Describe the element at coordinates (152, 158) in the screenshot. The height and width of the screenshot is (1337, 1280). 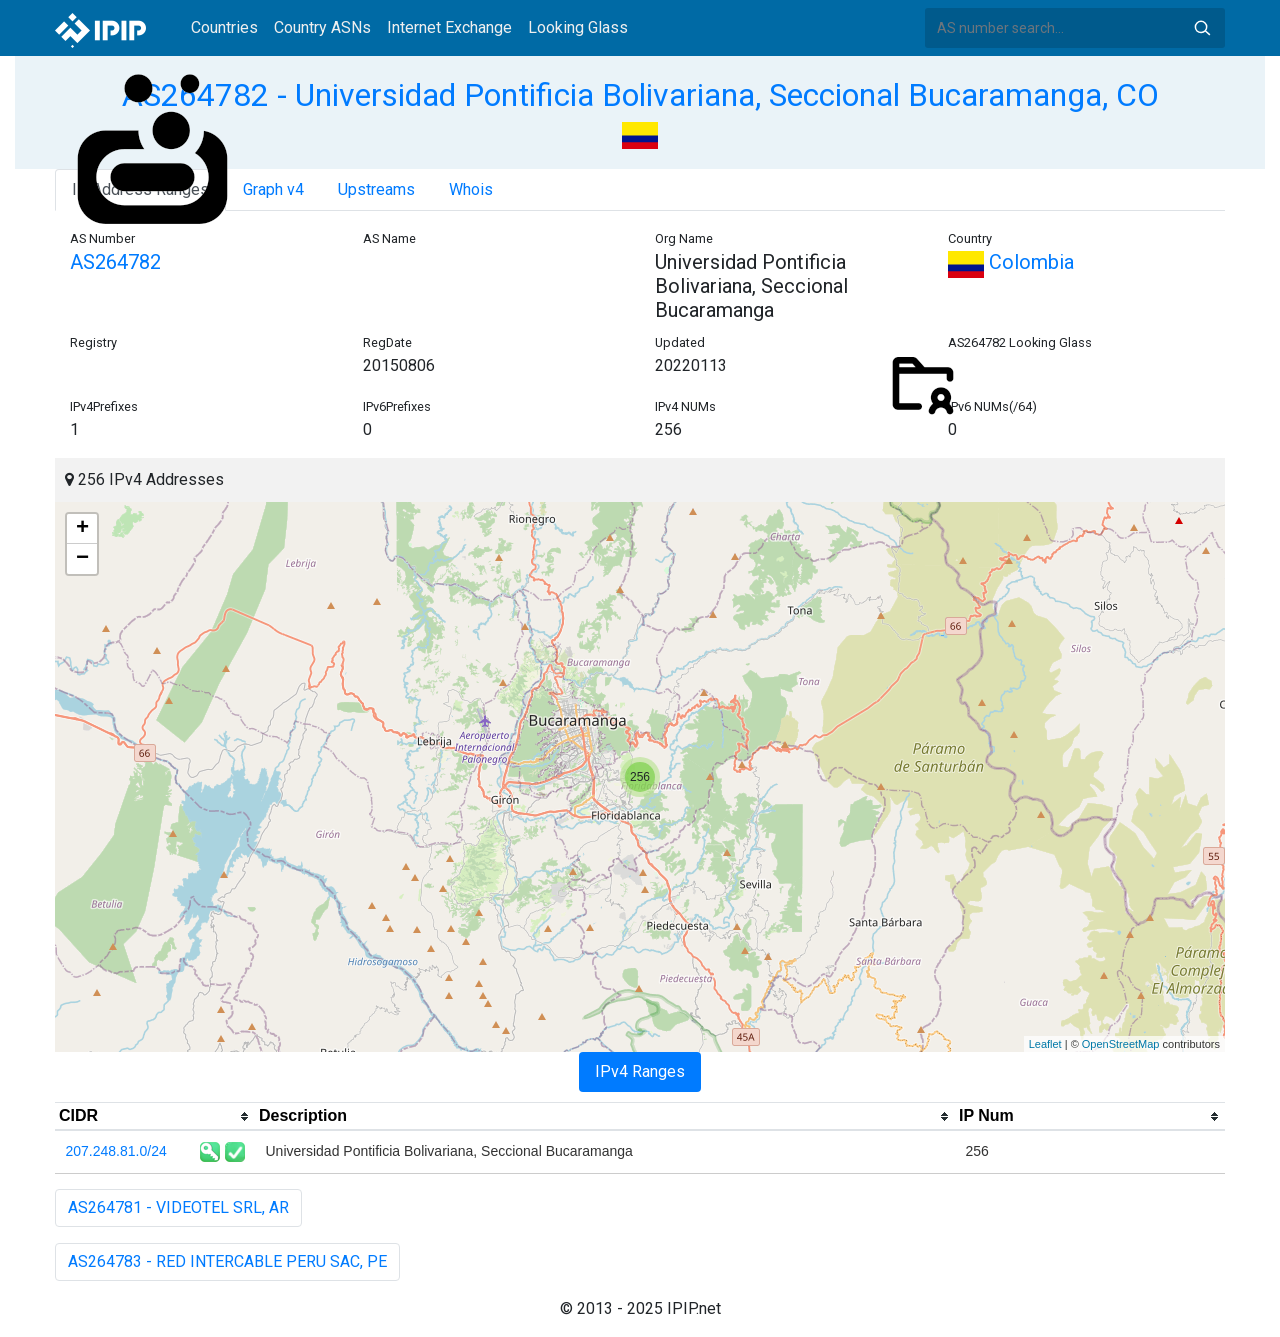
I see `indicates hand washing or hygiene station` at that location.